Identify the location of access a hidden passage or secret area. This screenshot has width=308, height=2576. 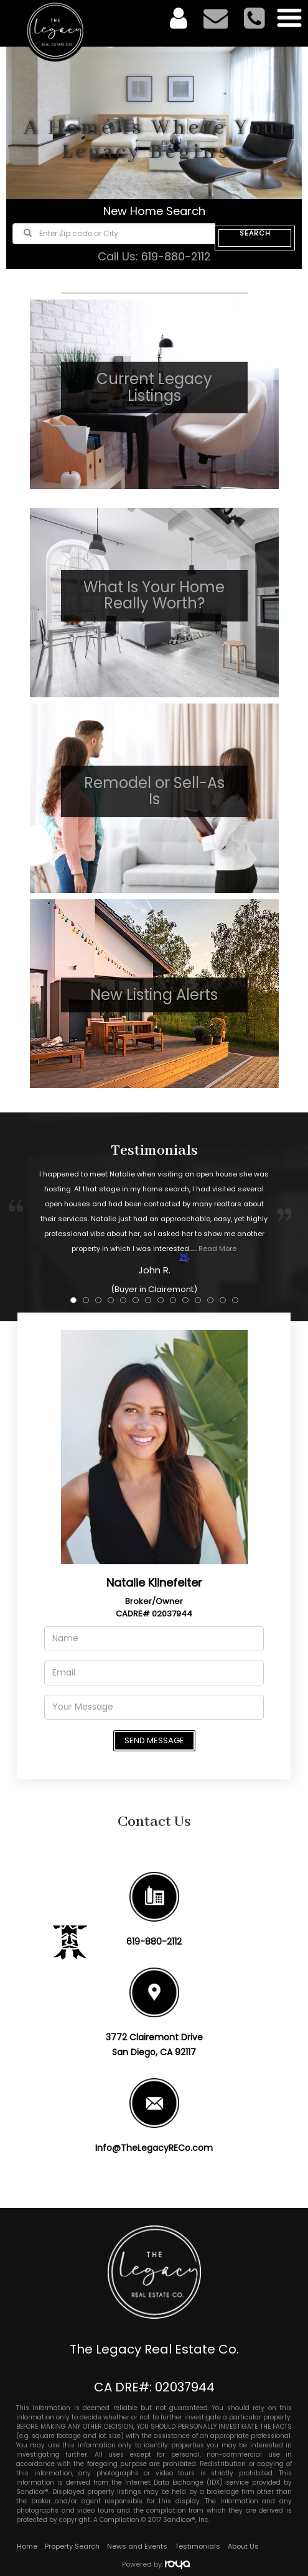
(184, 1257).